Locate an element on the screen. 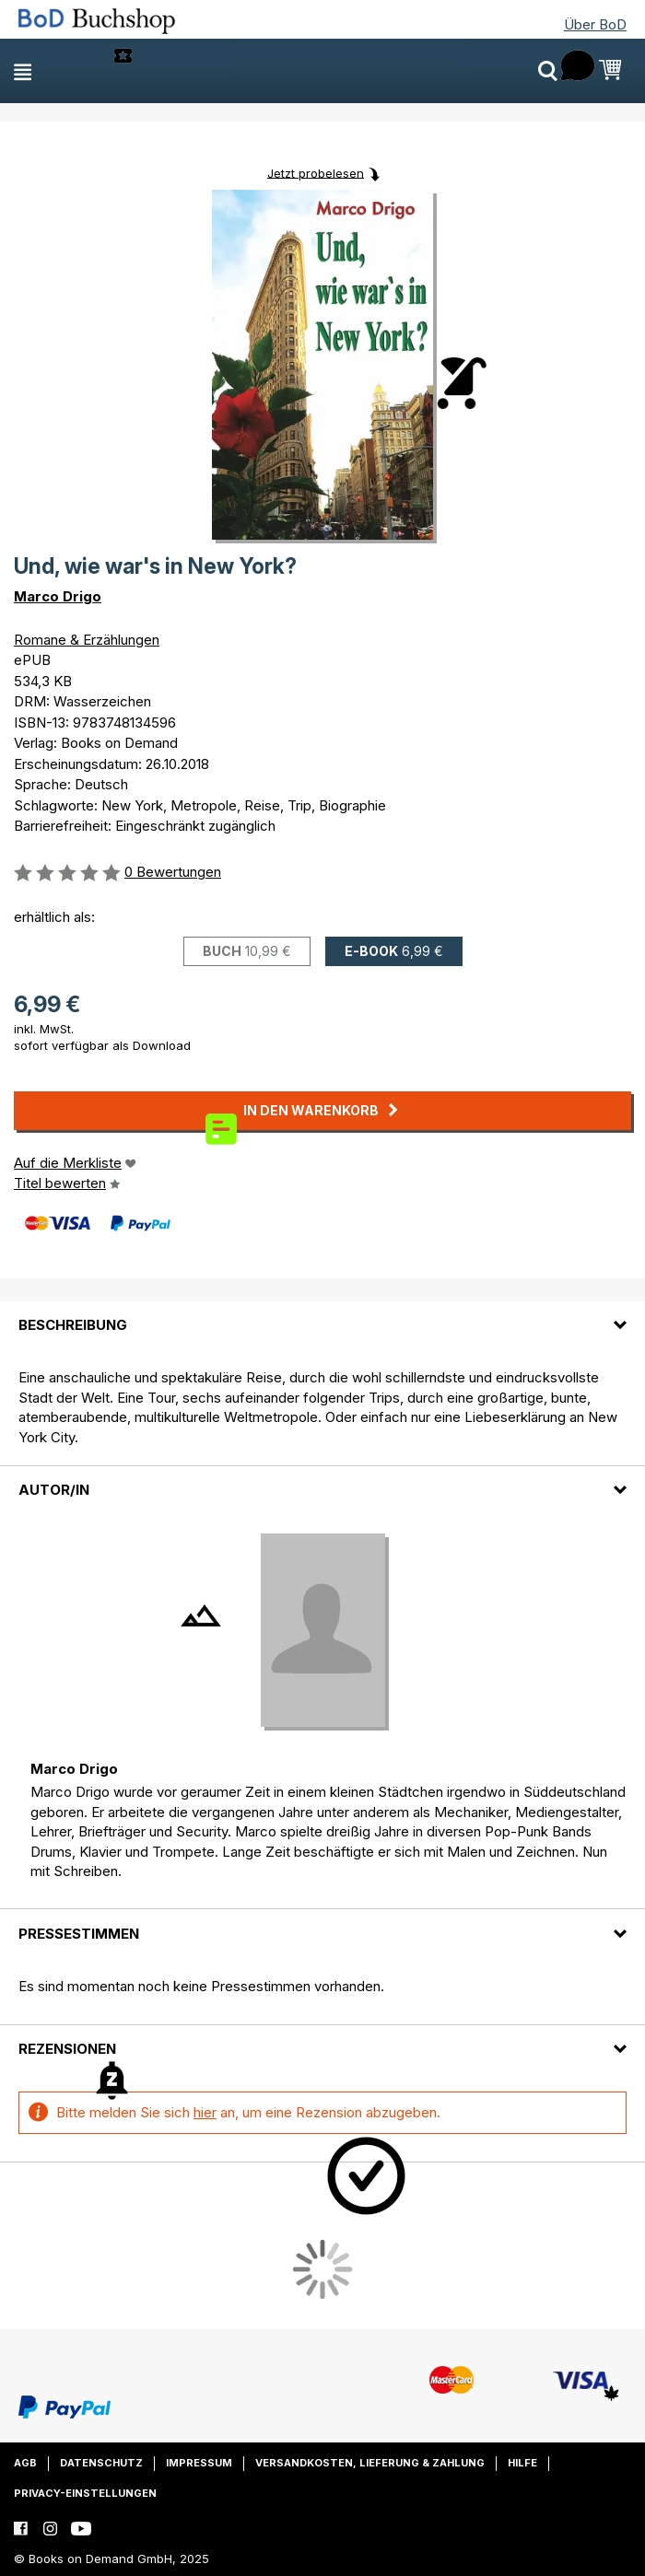  view poll or survey results is located at coordinates (221, 1129).